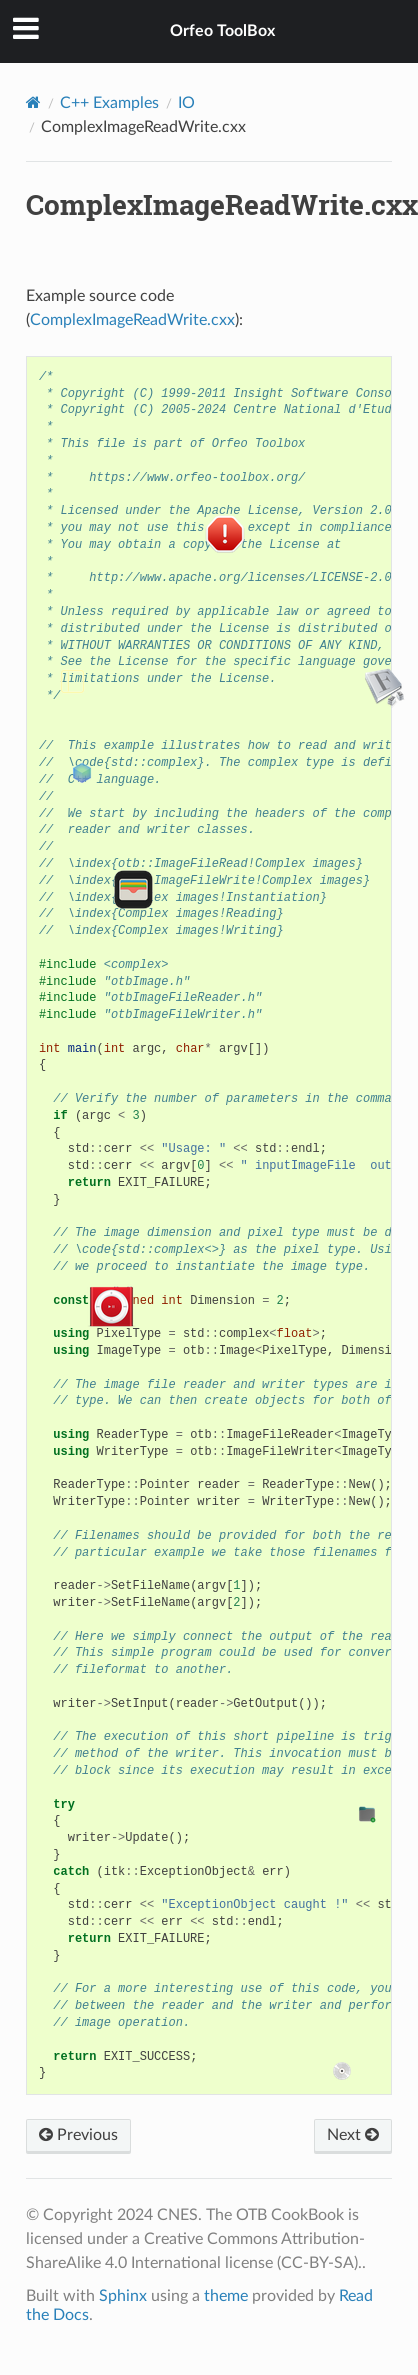  Describe the element at coordinates (367, 1814) in the screenshot. I see `create a new folder` at that location.